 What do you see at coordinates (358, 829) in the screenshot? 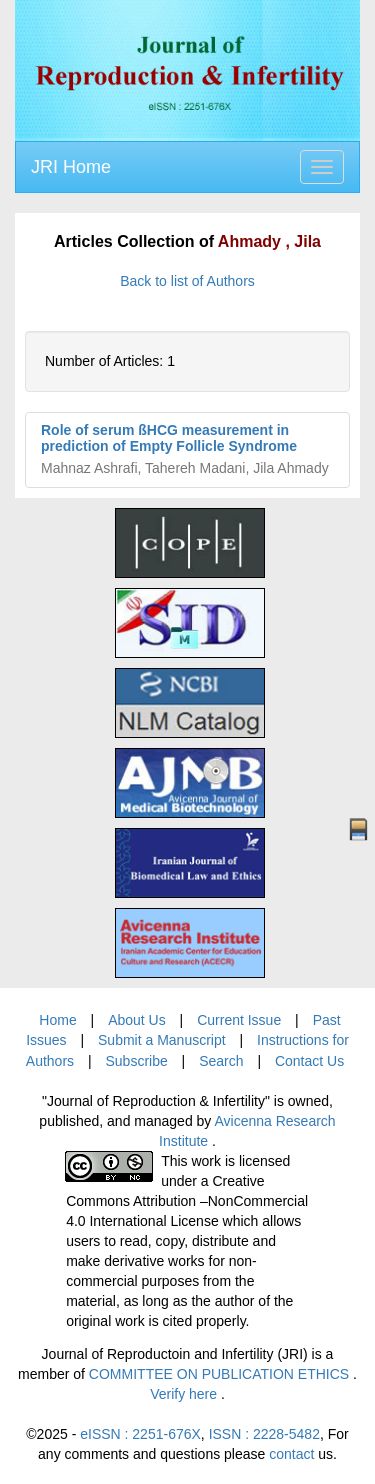
I see `smartmedia memory card storage device` at bounding box center [358, 829].